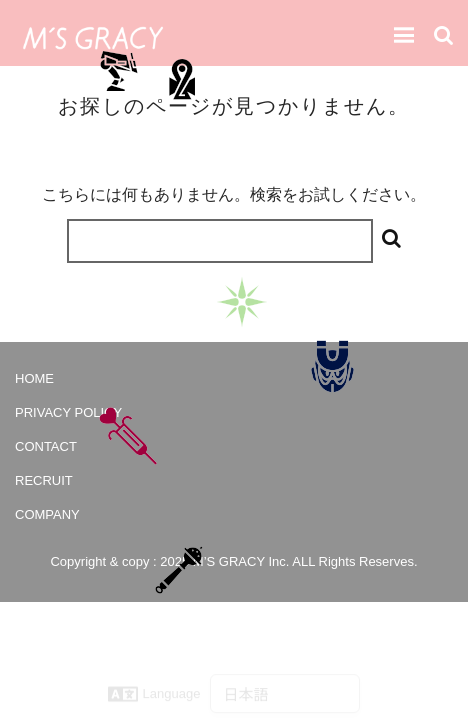  What do you see at coordinates (119, 71) in the screenshot?
I see `explore the map on foot` at bounding box center [119, 71].